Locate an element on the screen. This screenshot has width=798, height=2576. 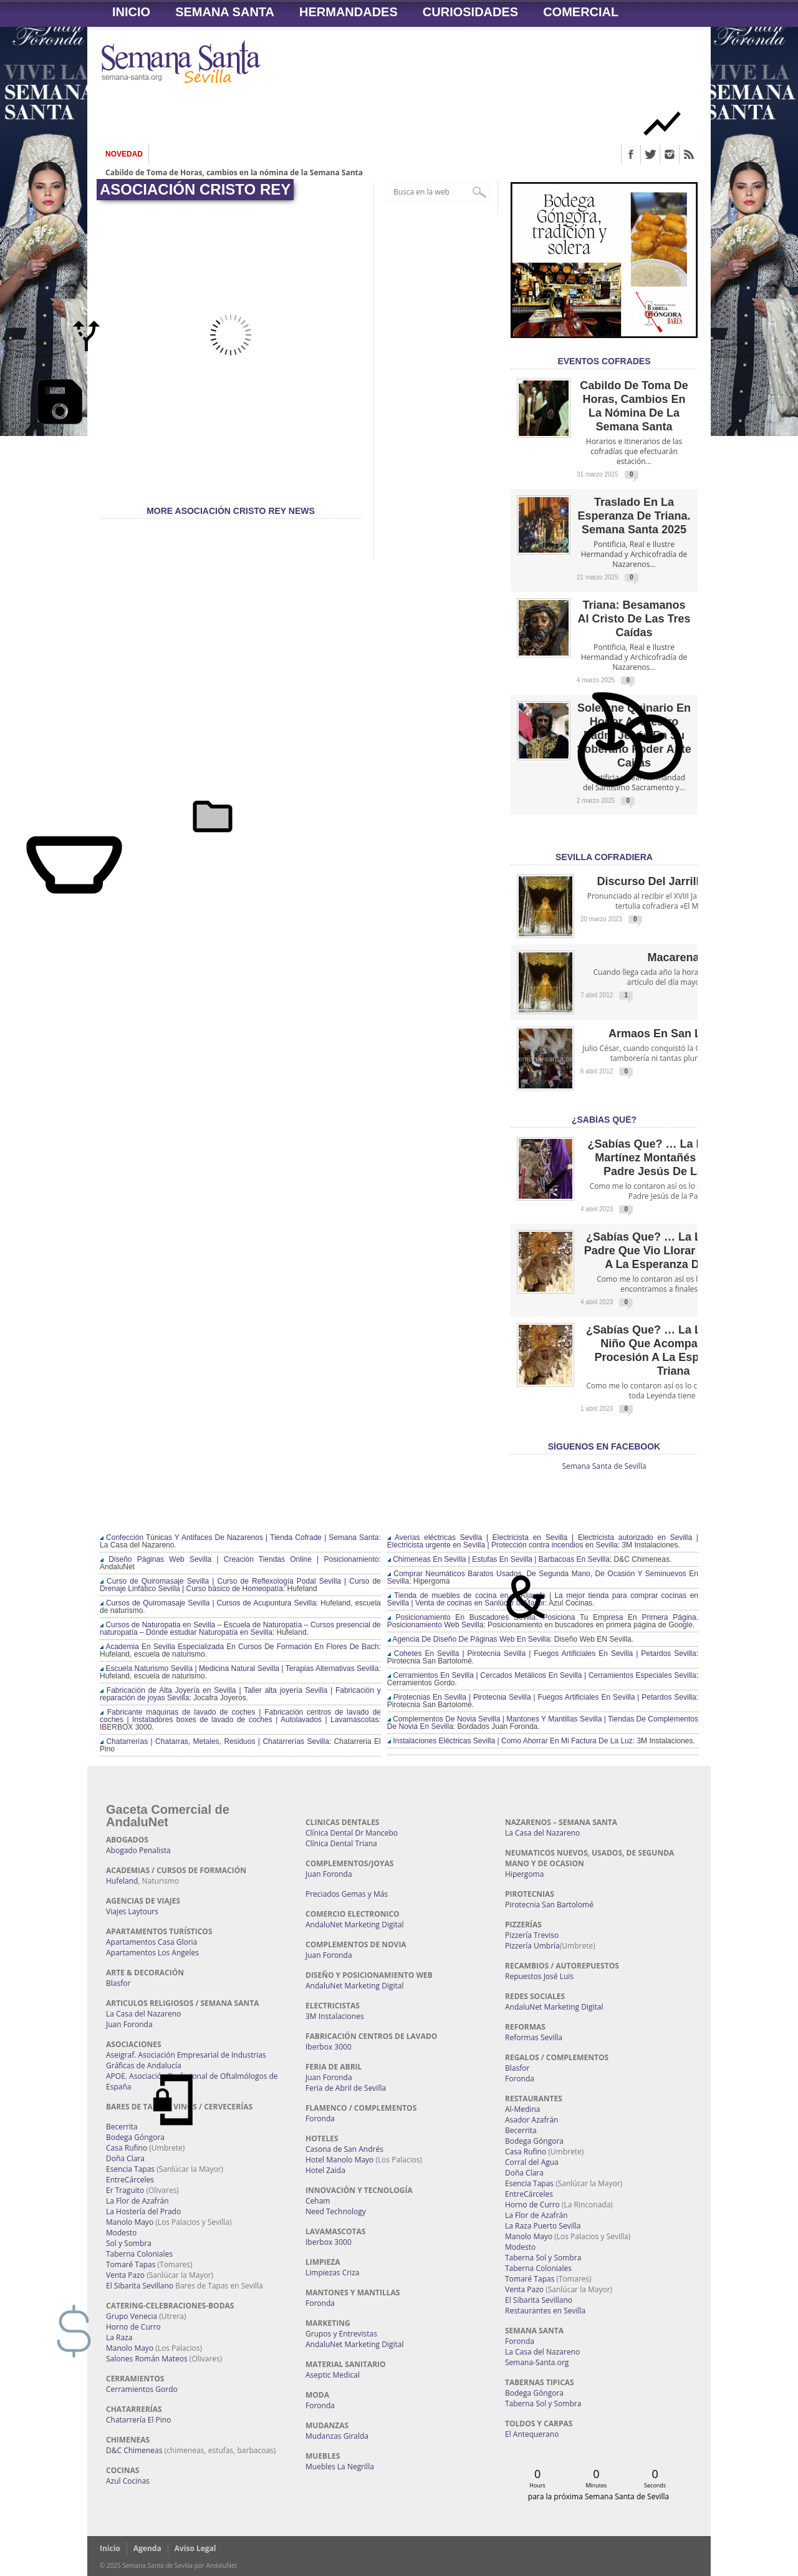
save current file or document is located at coordinates (60, 402).